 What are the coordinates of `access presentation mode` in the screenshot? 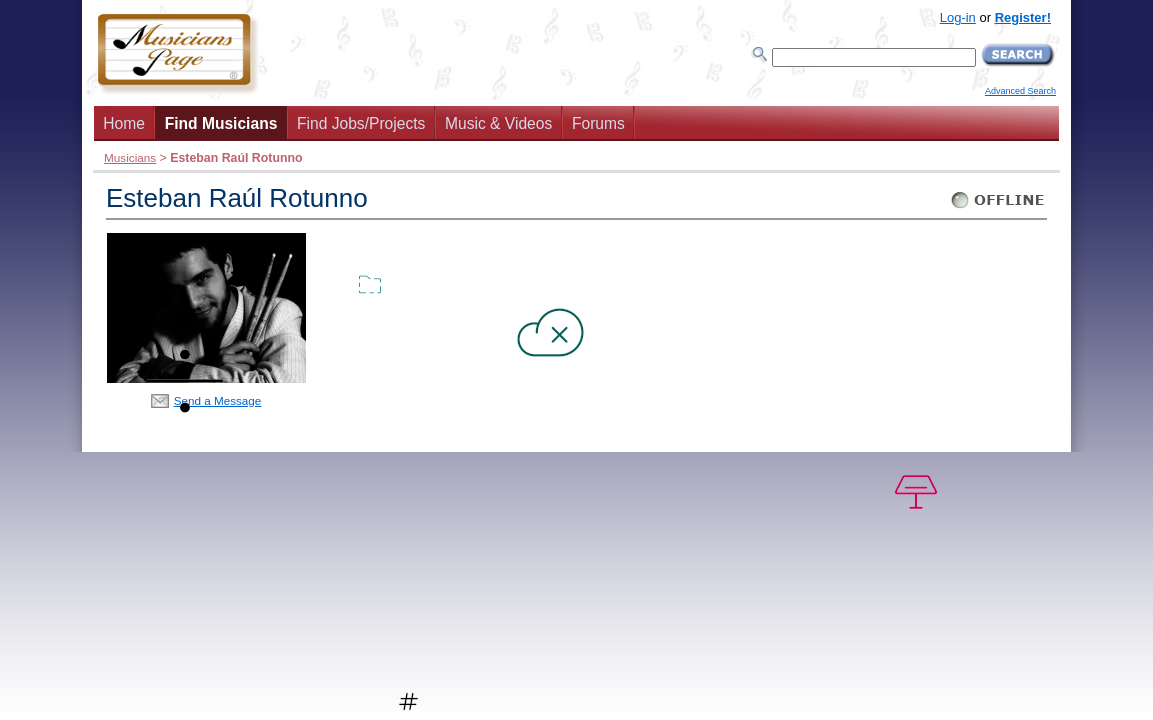 It's located at (916, 492).